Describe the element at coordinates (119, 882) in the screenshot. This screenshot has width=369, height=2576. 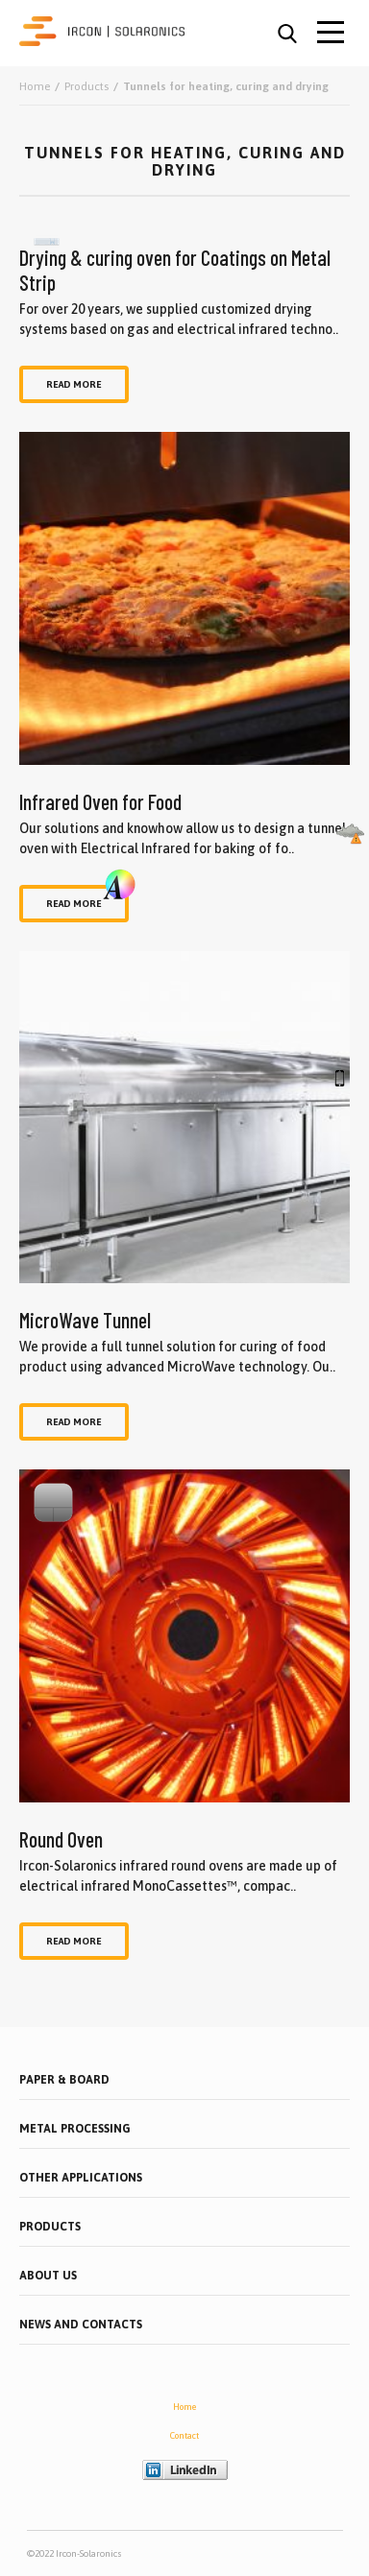
I see `customize font and color settings` at that location.